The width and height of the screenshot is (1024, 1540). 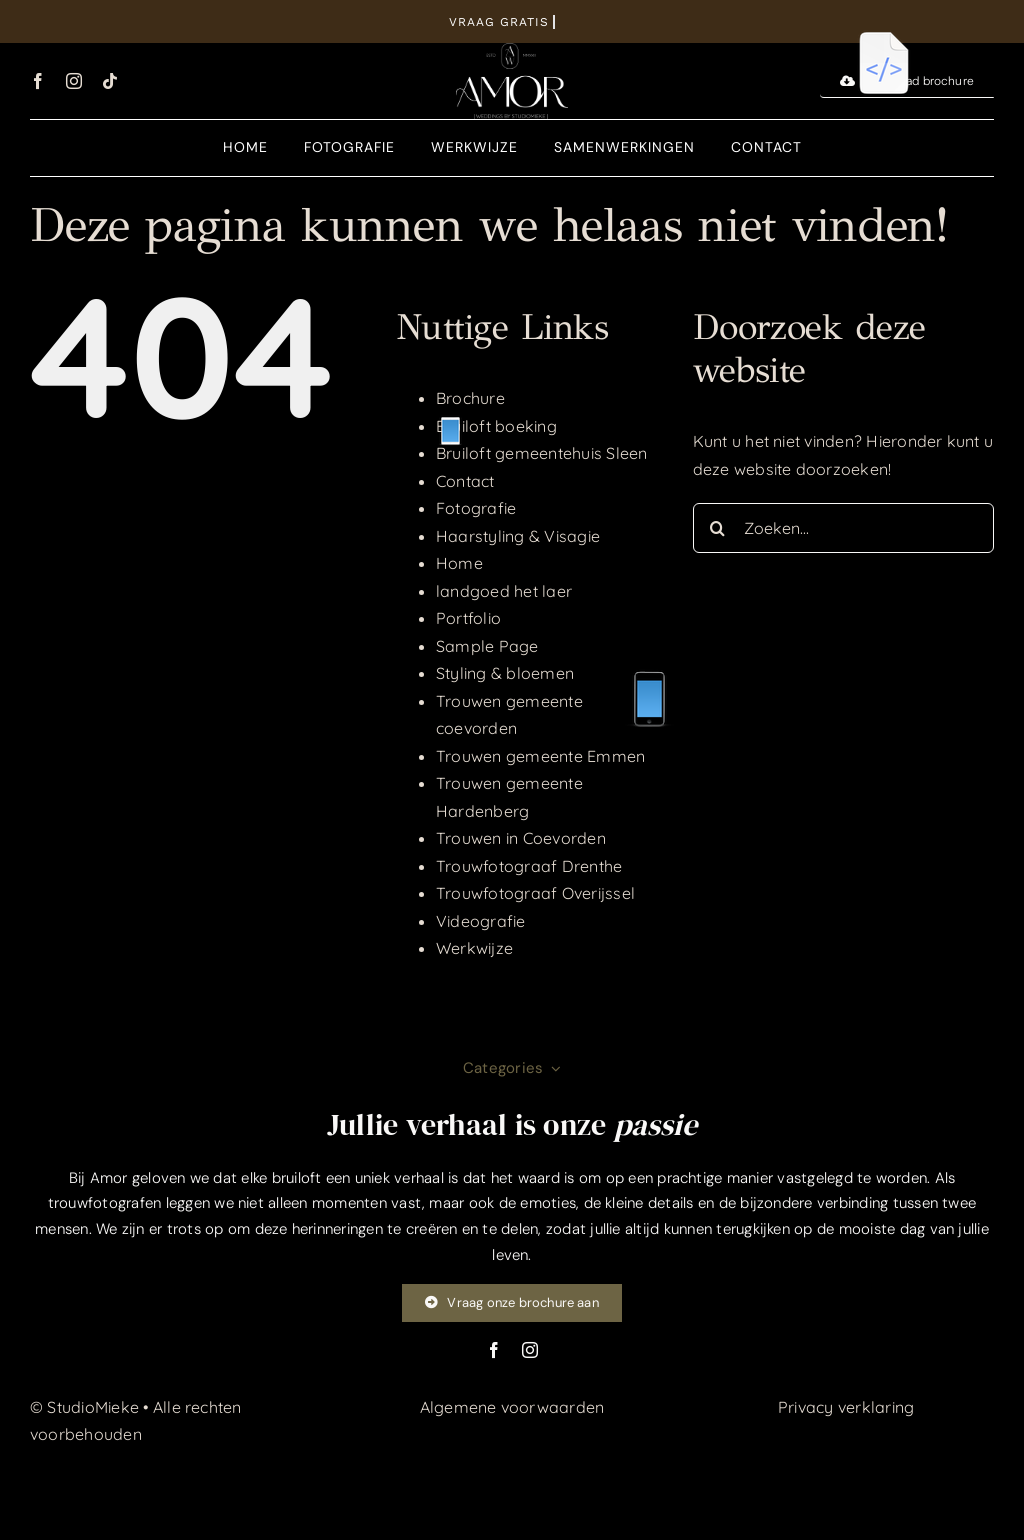 What do you see at coordinates (649, 698) in the screenshot?
I see `ipod touch device icon` at bounding box center [649, 698].